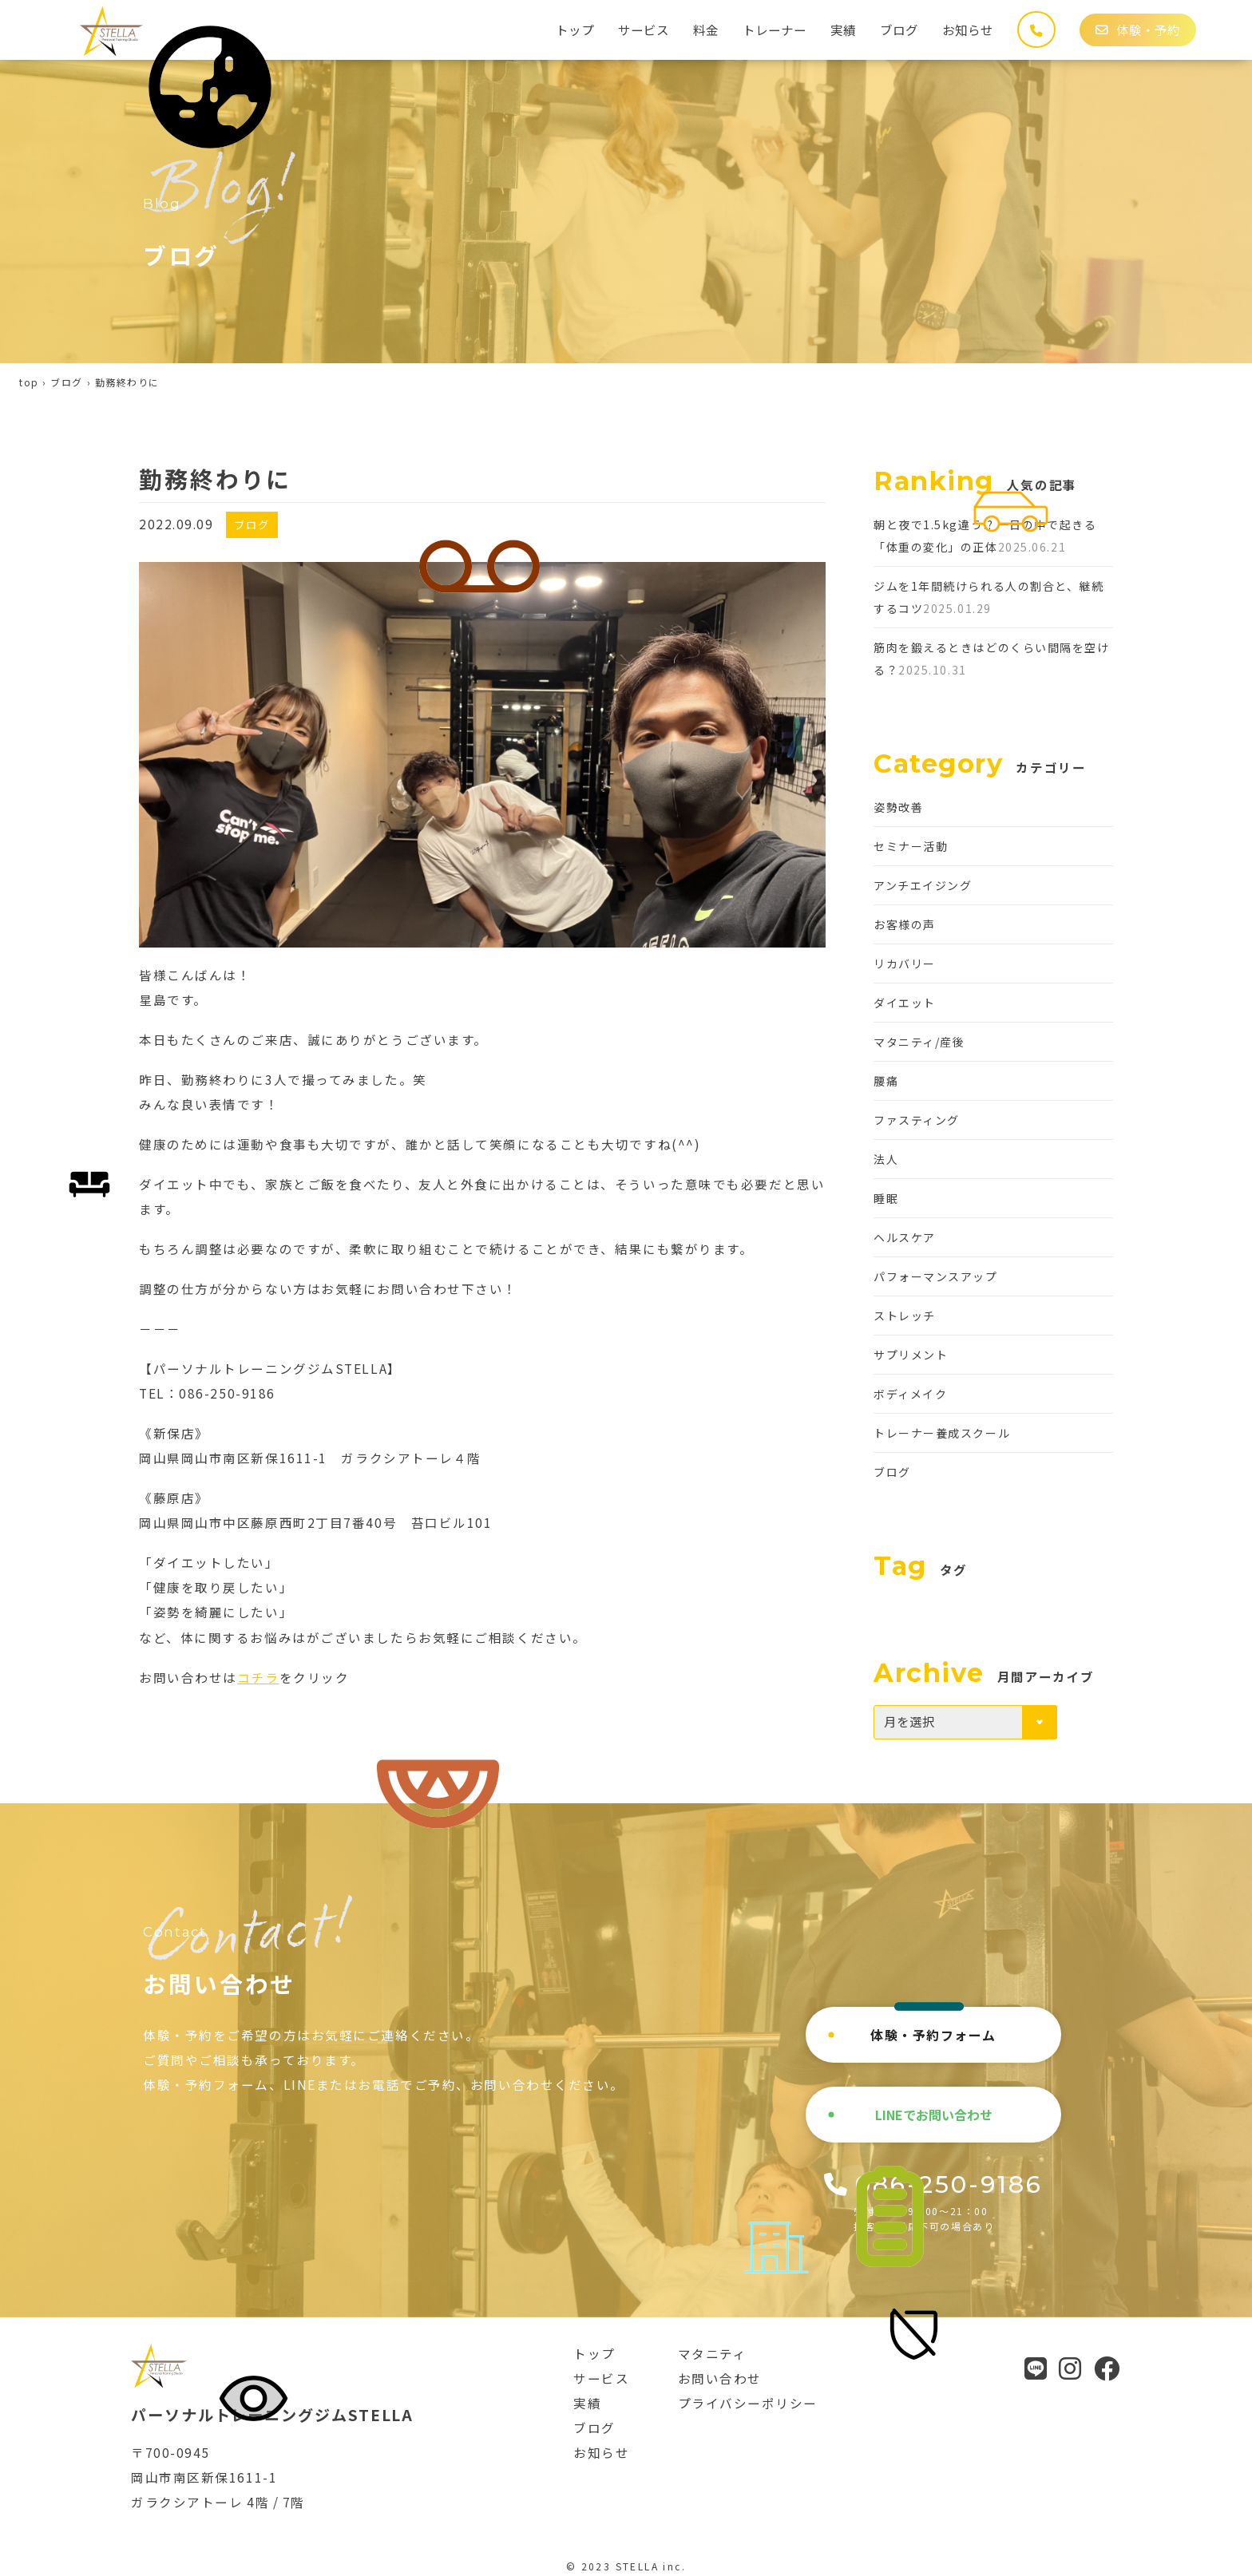  What do you see at coordinates (913, 2332) in the screenshot?
I see `security or protection is disabled` at bounding box center [913, 2332].